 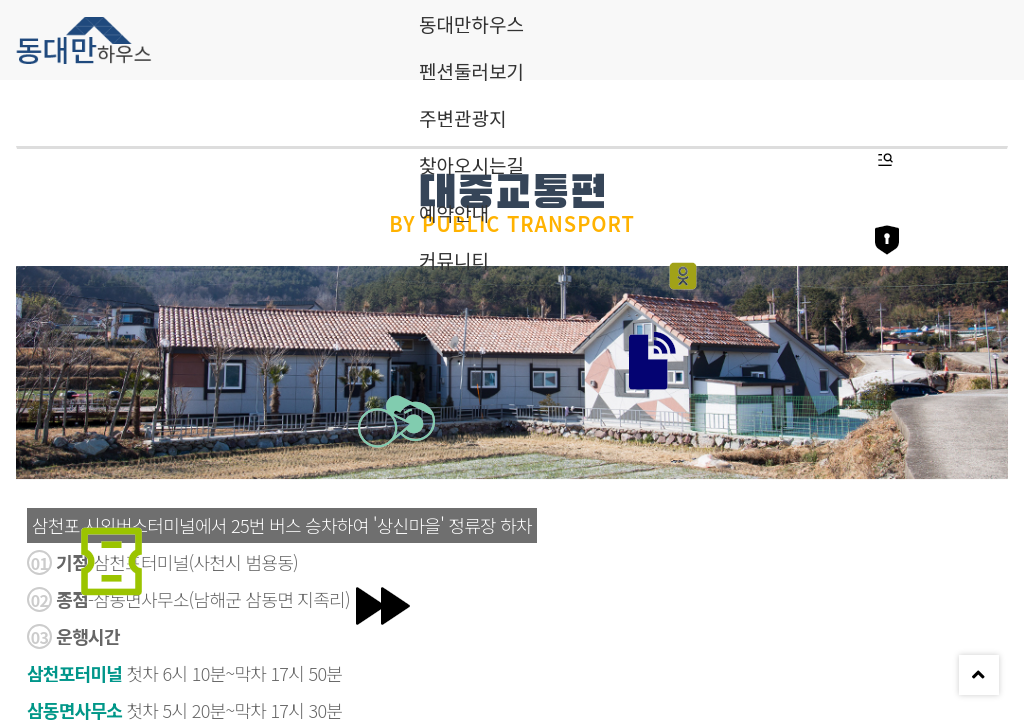 I want to click on search within menu options, so click(x=885, y=160).